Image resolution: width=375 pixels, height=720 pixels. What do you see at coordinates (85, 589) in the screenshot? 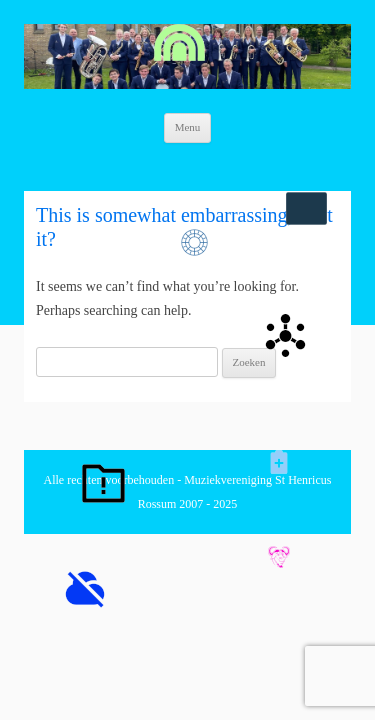
I see `cloud sync is disabled or unavailable` at bounding box center [85, 589].